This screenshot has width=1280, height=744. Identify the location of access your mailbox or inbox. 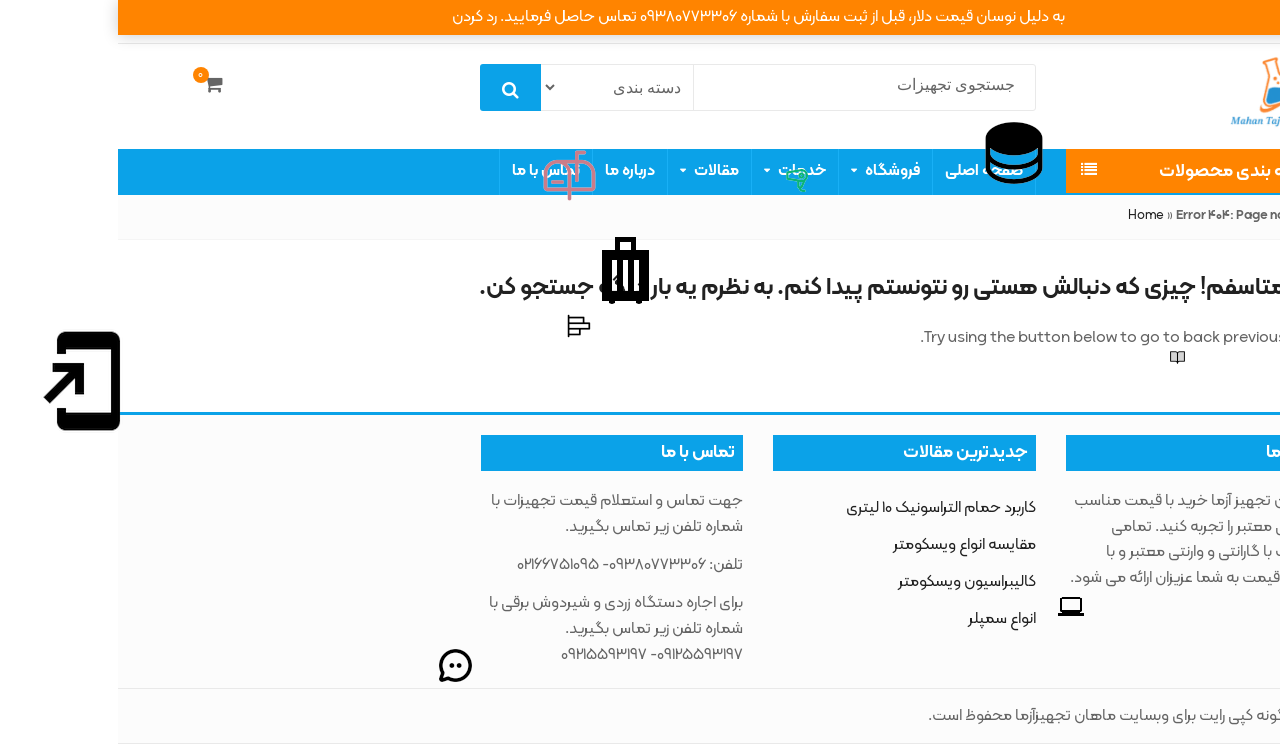
(569, 176).